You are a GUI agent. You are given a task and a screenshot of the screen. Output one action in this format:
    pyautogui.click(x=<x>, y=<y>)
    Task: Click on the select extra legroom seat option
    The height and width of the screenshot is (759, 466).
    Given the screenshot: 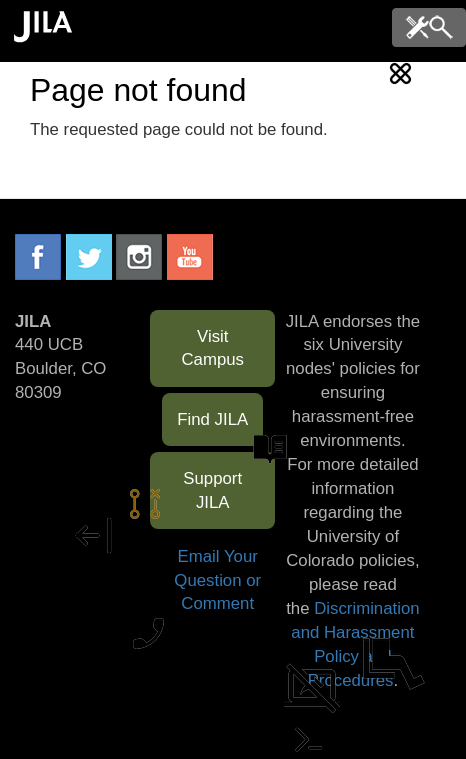 What is the action you would take?
    pyautogui.click(x=392, y=664)
    